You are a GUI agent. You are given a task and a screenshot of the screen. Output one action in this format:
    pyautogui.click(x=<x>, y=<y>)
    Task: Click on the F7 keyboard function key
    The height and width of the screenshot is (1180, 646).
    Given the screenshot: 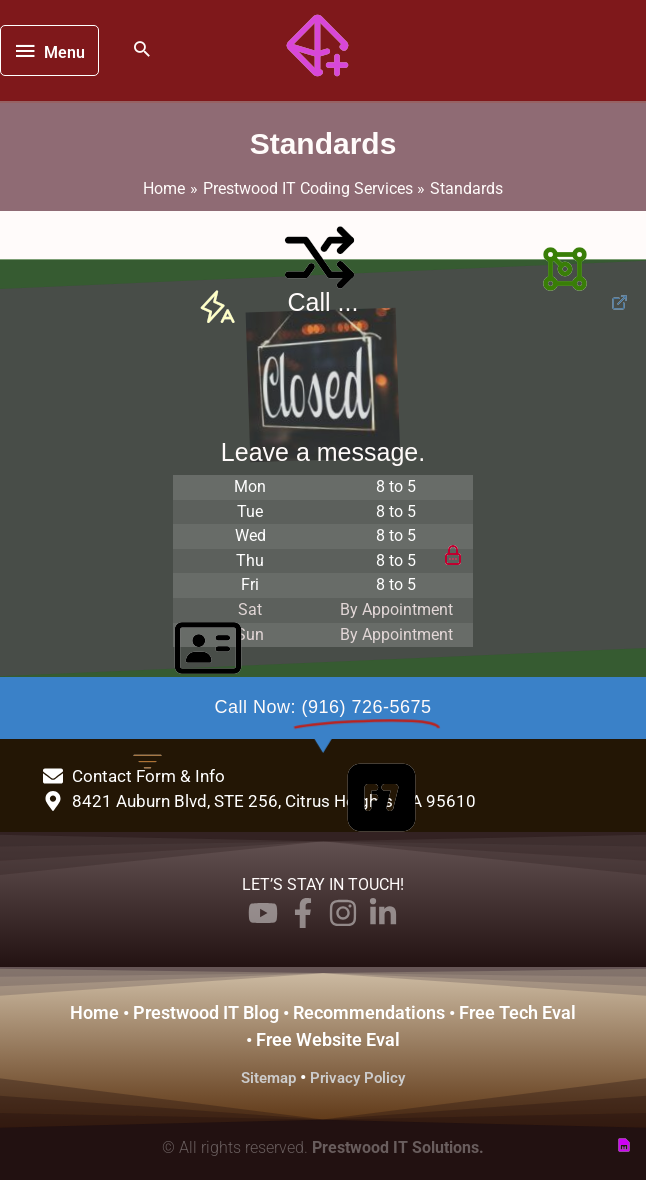 What is the action you would take?
    pyautogui.click(x=381, y=797)
    